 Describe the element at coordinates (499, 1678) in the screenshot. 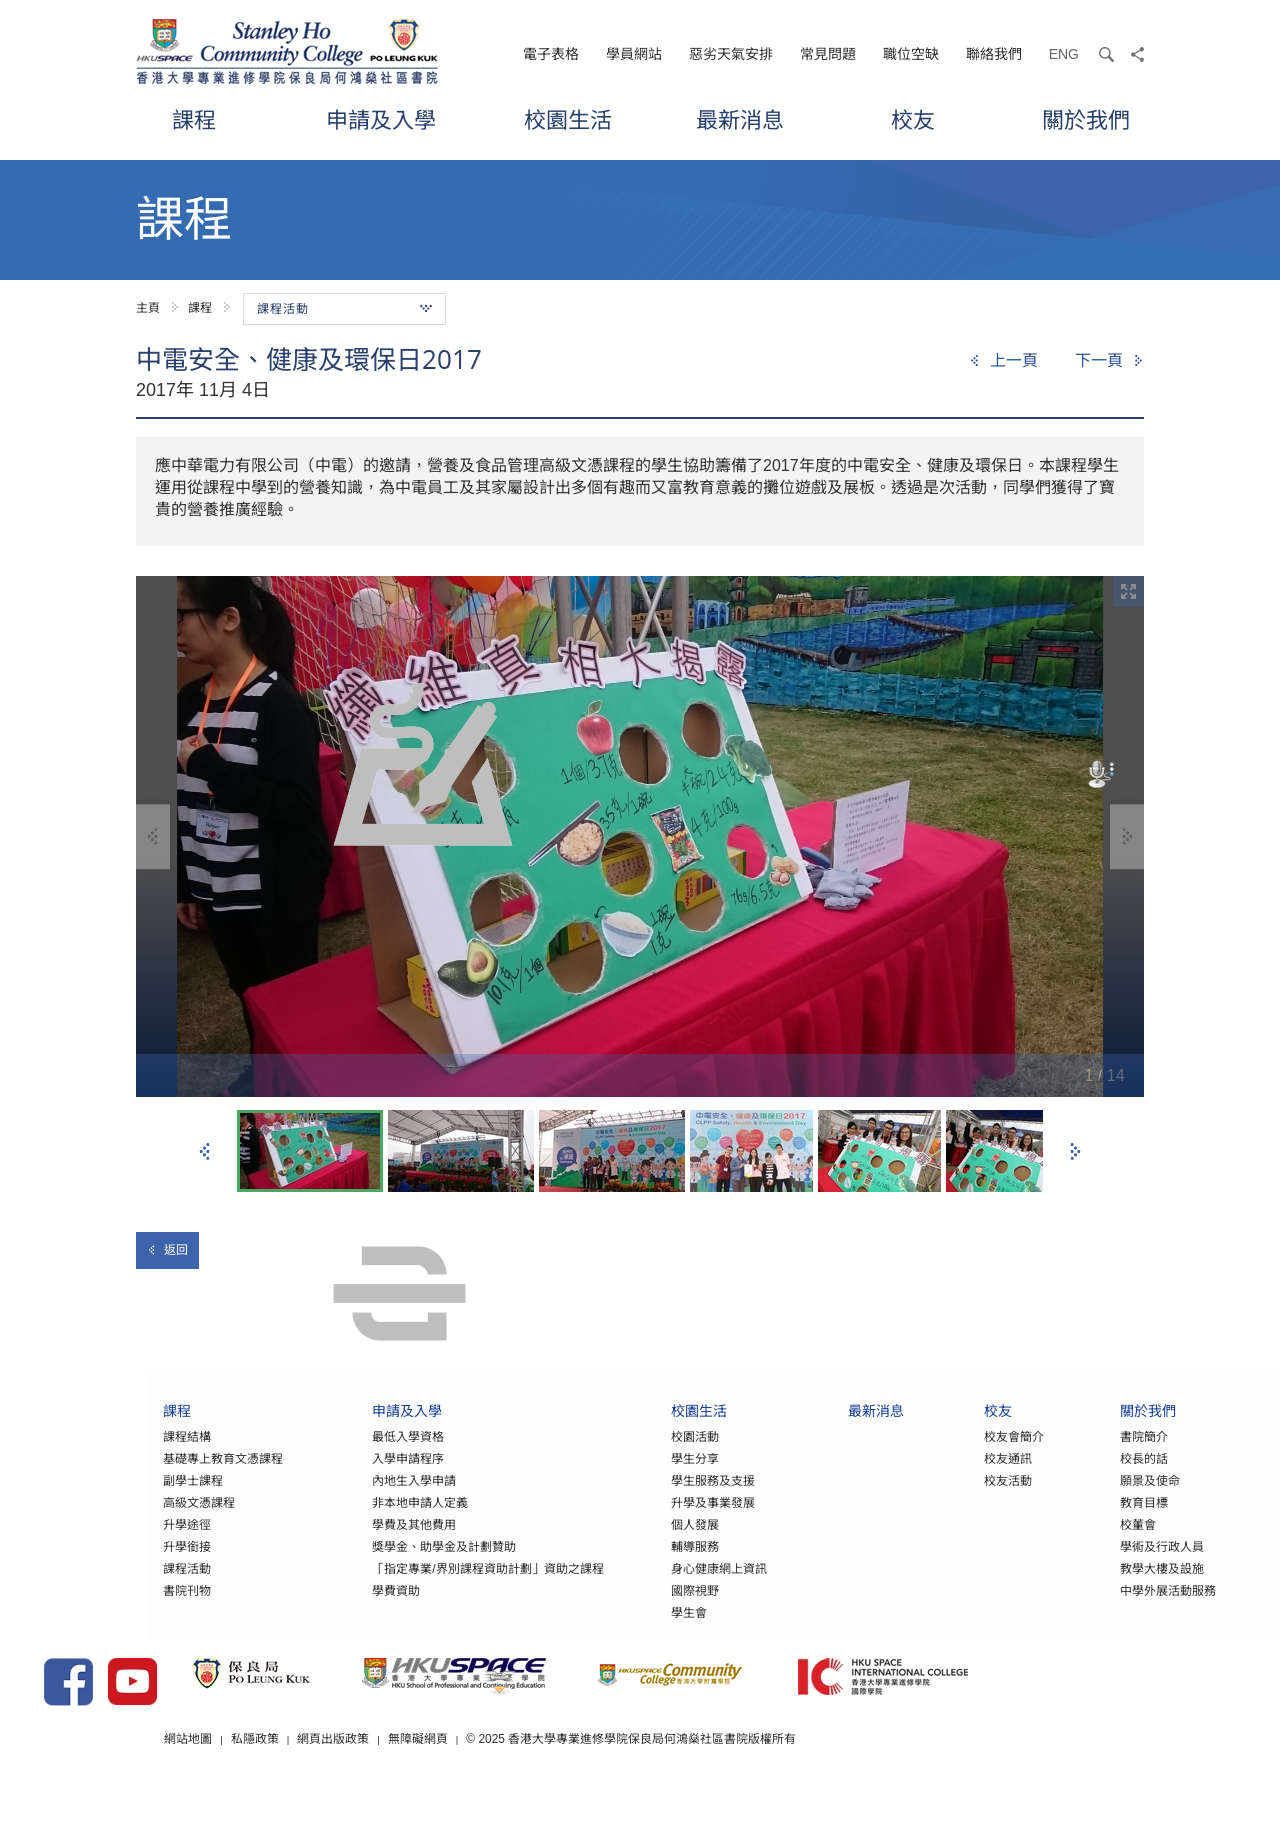

I see `insert a hyperlink into content` at that location.